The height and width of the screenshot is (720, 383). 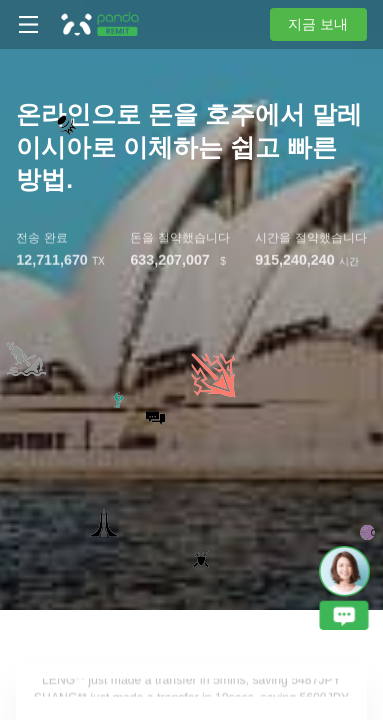 I want to click on view world map or global content, so click(x=119, y=400).